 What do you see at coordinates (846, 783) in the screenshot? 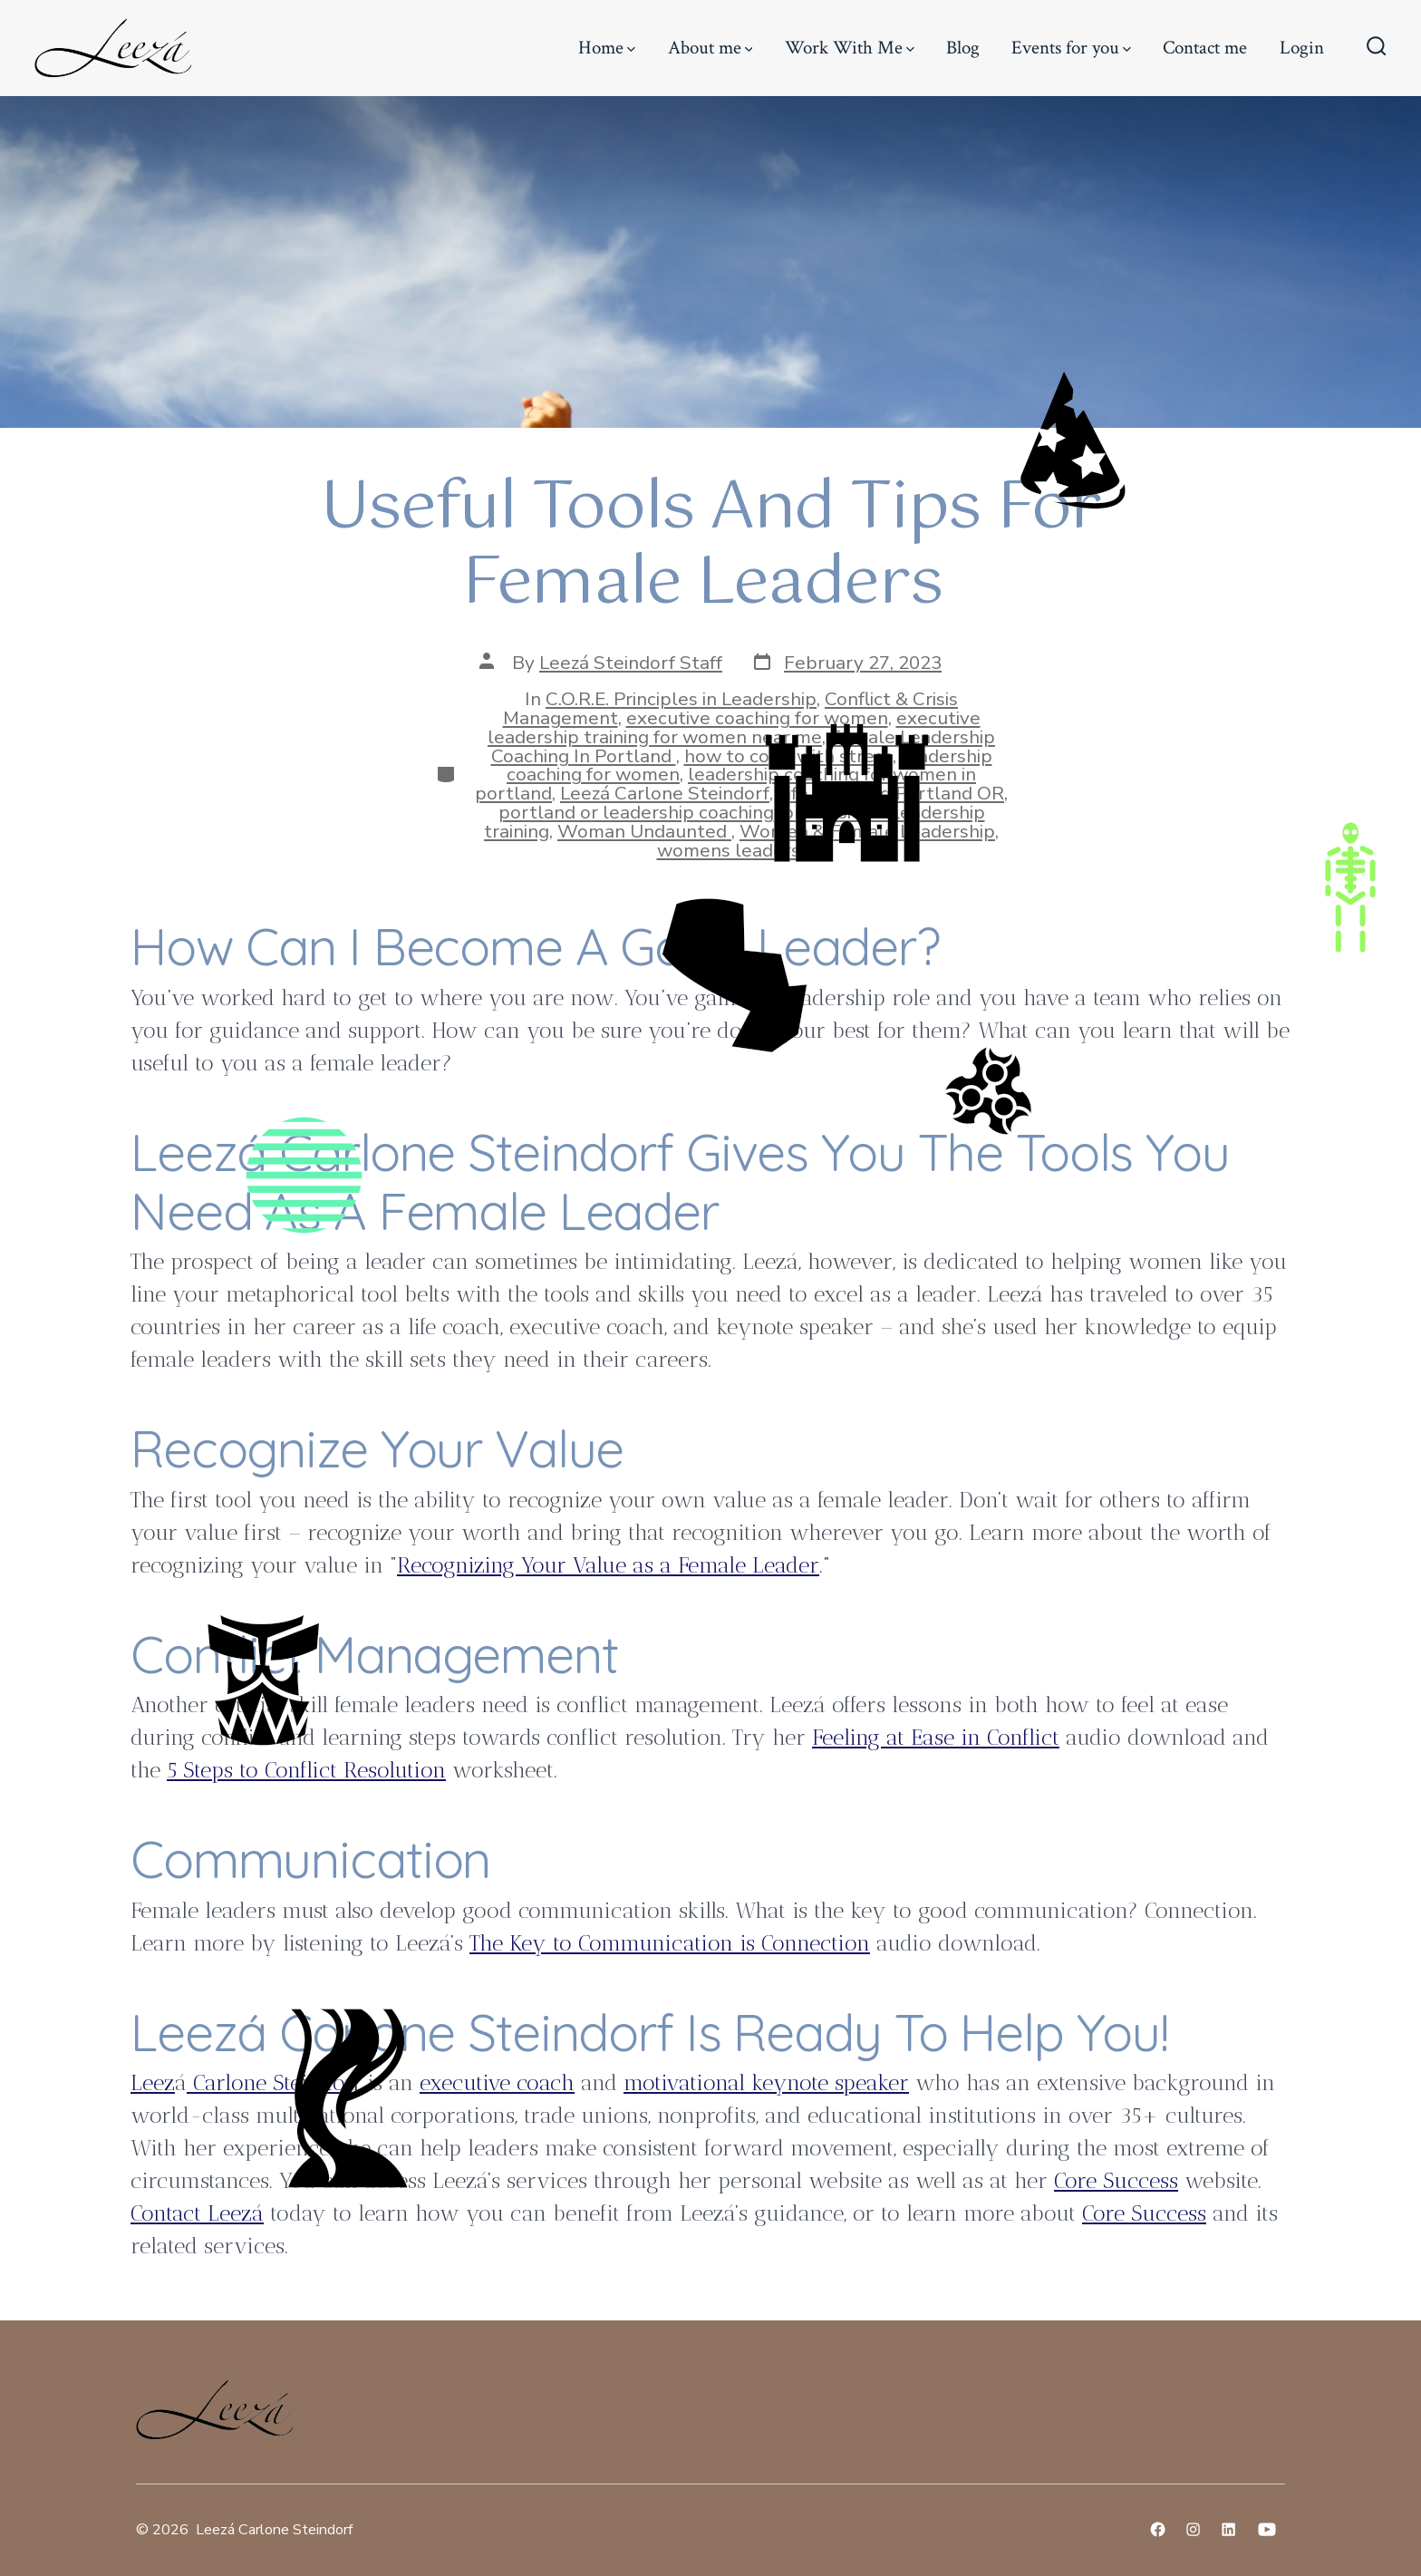
I see `view castle or fortress location` at bounding box center [846, 783].